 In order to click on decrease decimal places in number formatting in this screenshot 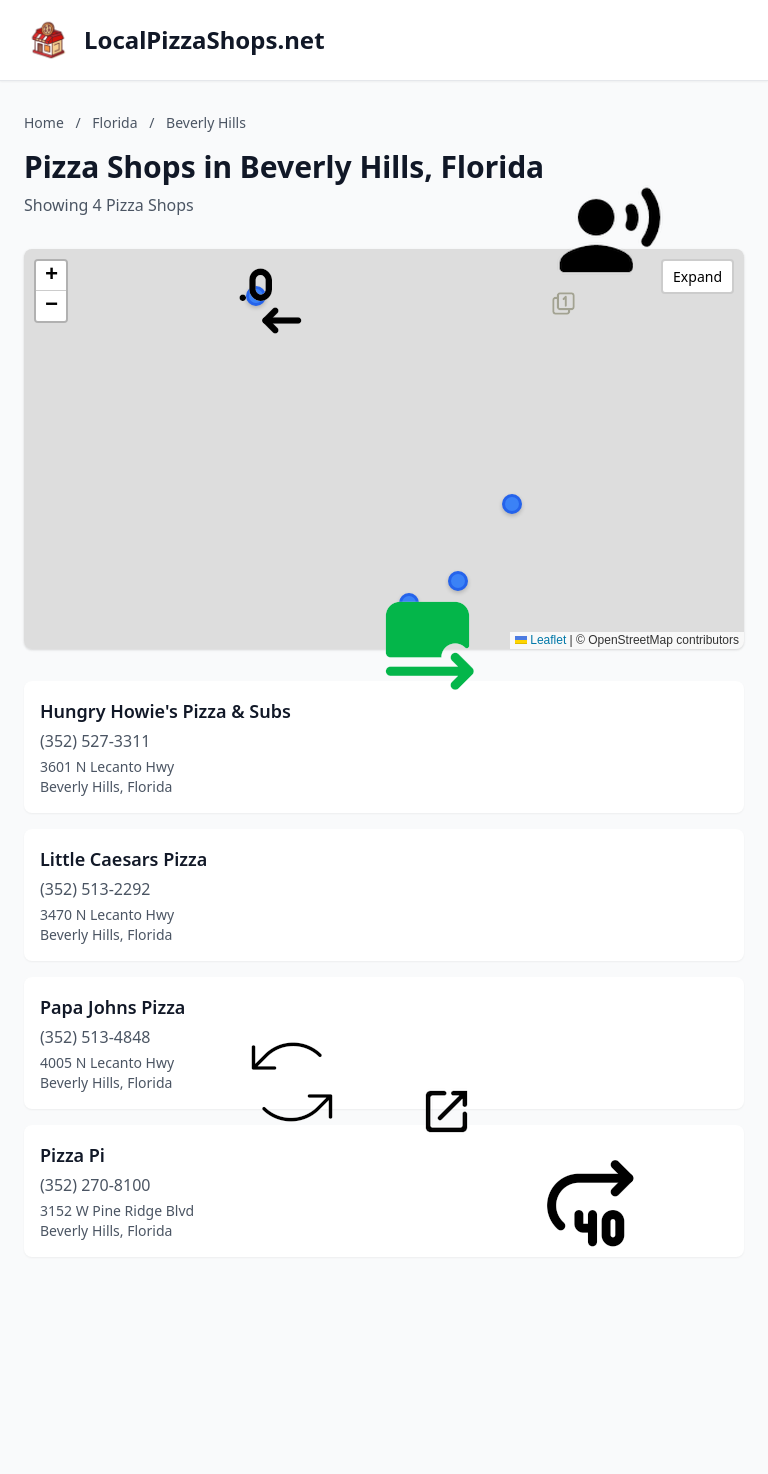, I will do `click(272, 301)`.